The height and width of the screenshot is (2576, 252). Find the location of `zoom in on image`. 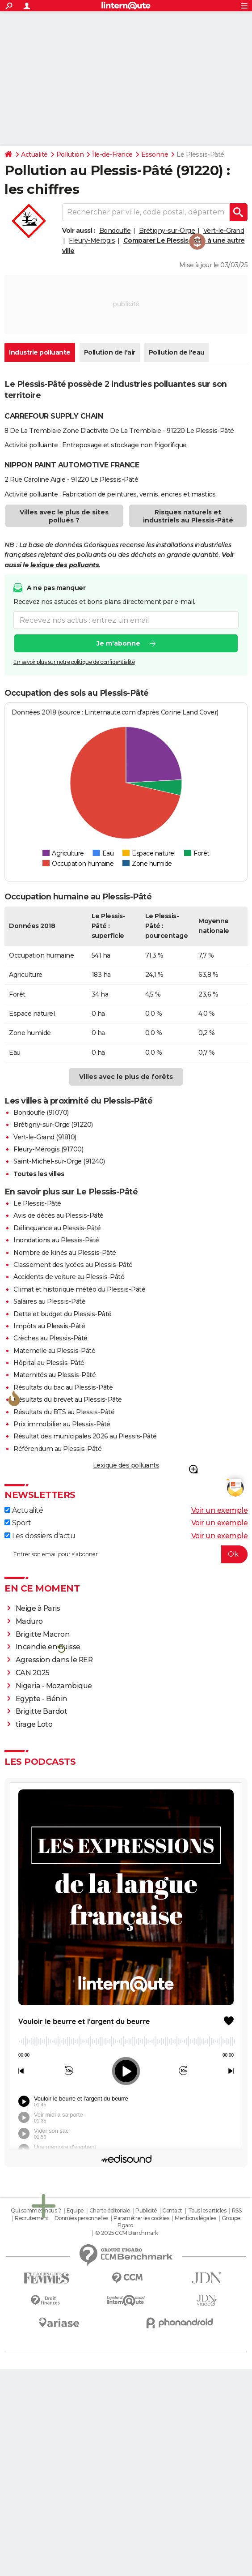

zoom in on image is located at coordinates (193, 1469).